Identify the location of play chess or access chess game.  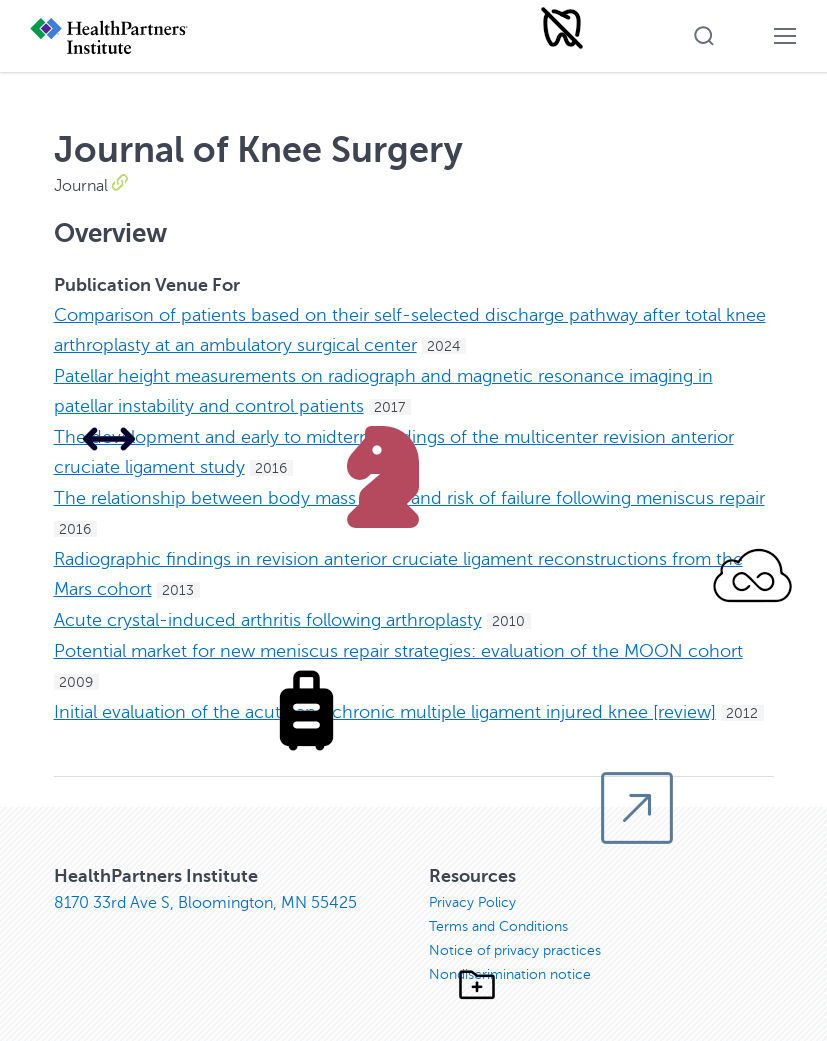
(383, 480).